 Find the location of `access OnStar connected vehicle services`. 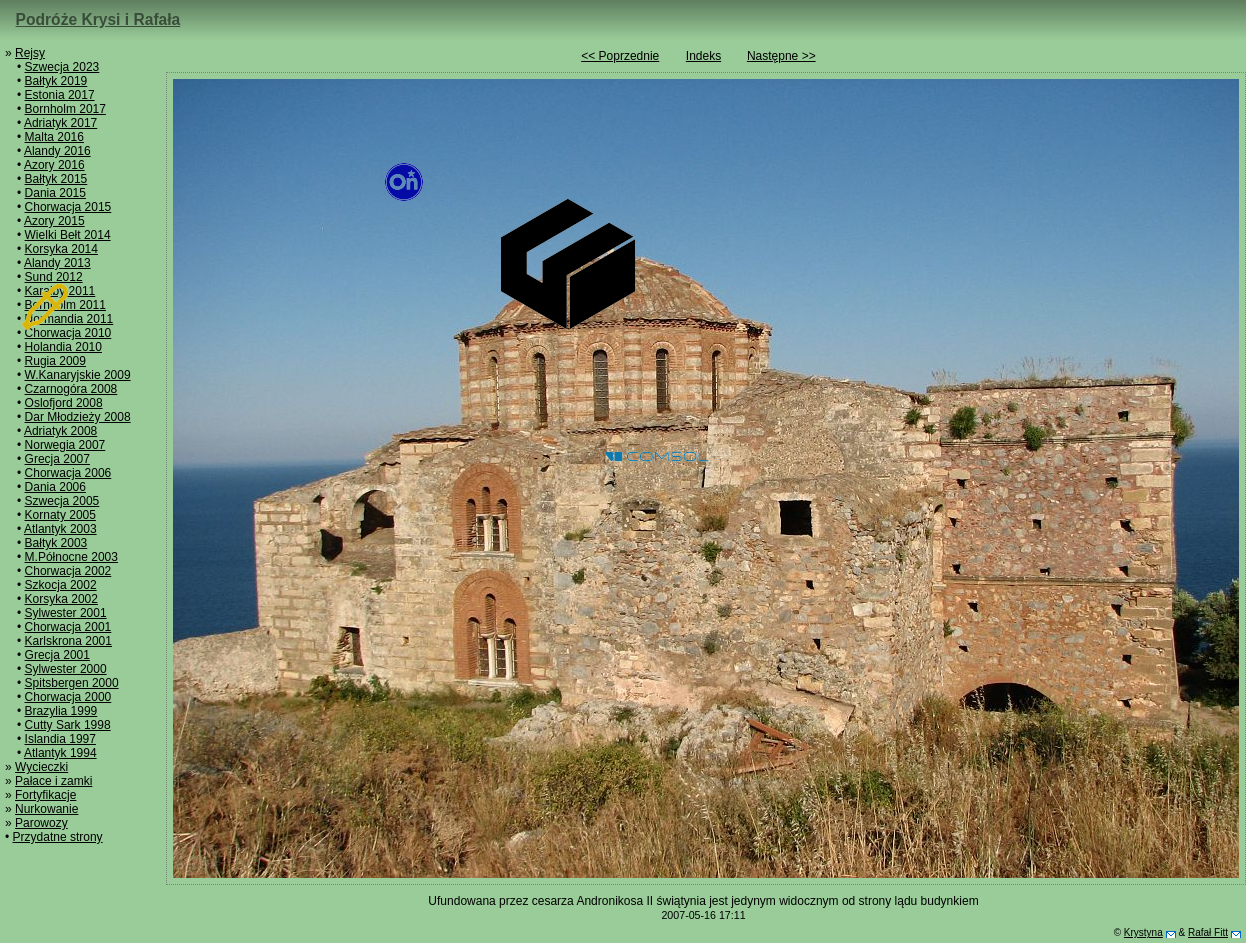

access OnStar connected vehicle services is located at coordinates (404, 182).